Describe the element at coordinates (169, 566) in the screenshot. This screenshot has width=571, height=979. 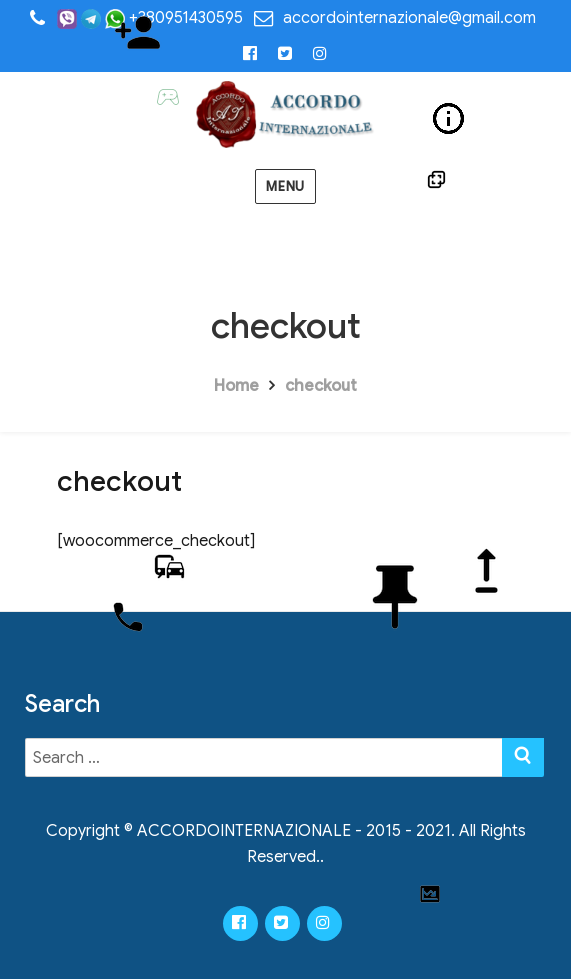
I see `view commute options and routes` at that location.